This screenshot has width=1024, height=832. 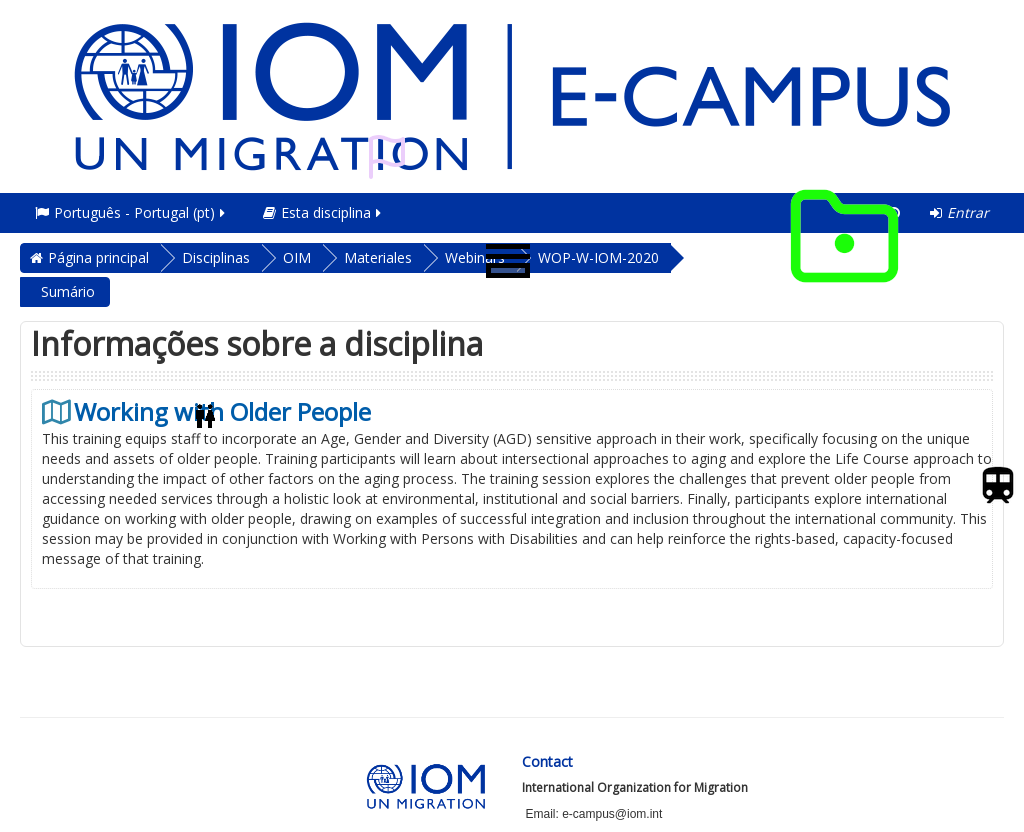 What do you see at coordinates (205, 416) in the screenshot?
I see `indicates restroom or bathroom facilities` at bounding box center [205, 416].